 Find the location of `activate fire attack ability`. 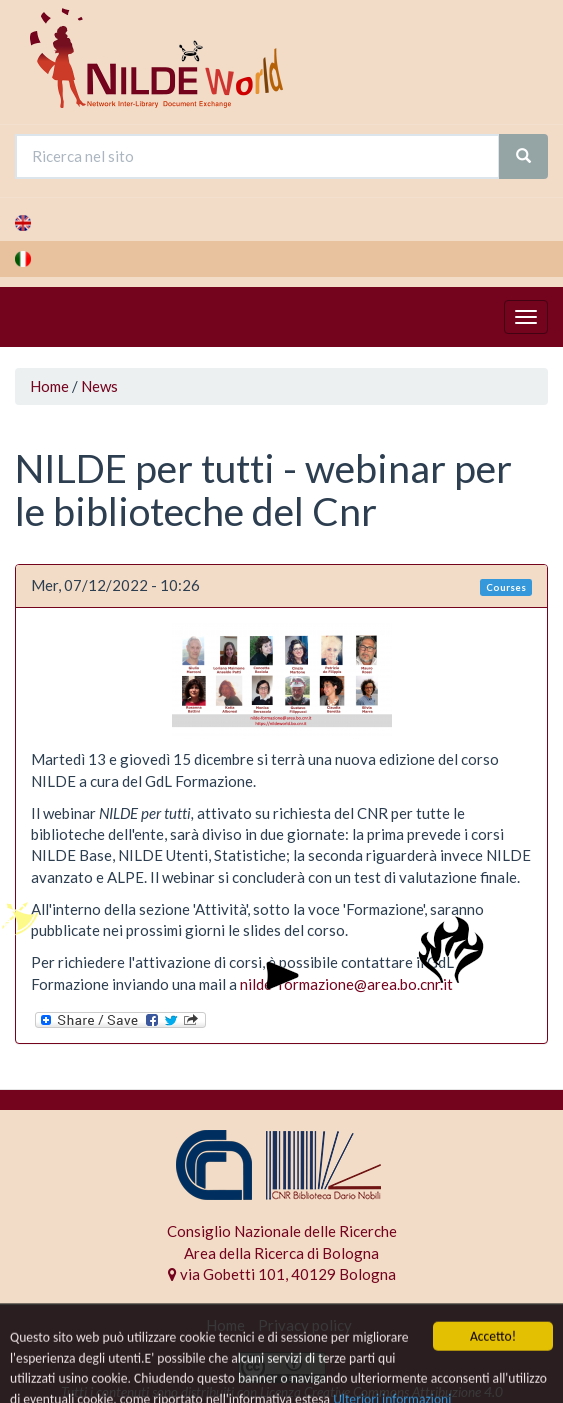

activate fire attack ability is located at coordinates (450, 949).